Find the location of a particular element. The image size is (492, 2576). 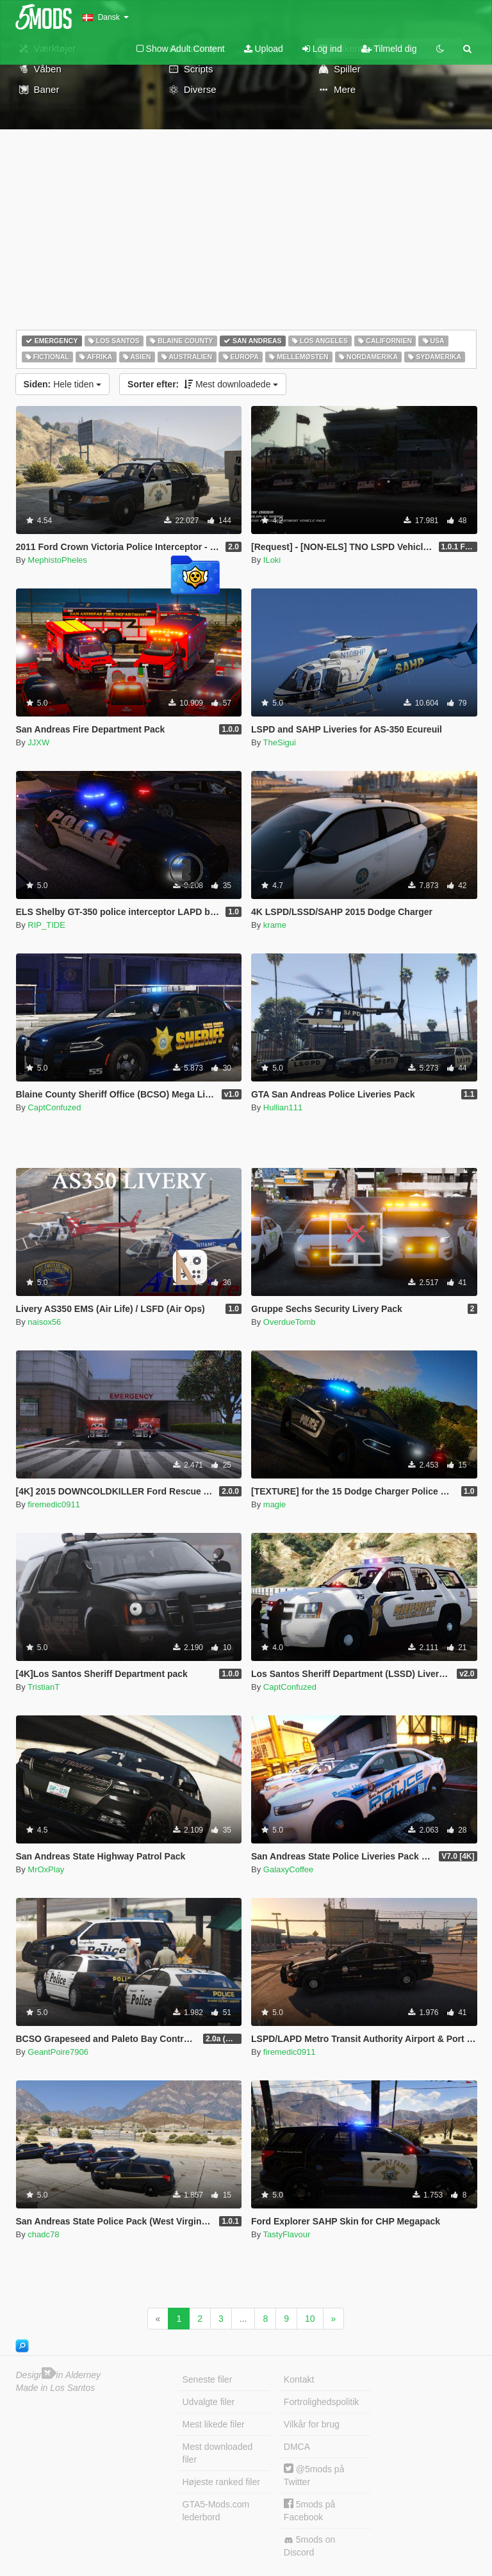

open symbolic preview app is located at coordinates (190, 1267).